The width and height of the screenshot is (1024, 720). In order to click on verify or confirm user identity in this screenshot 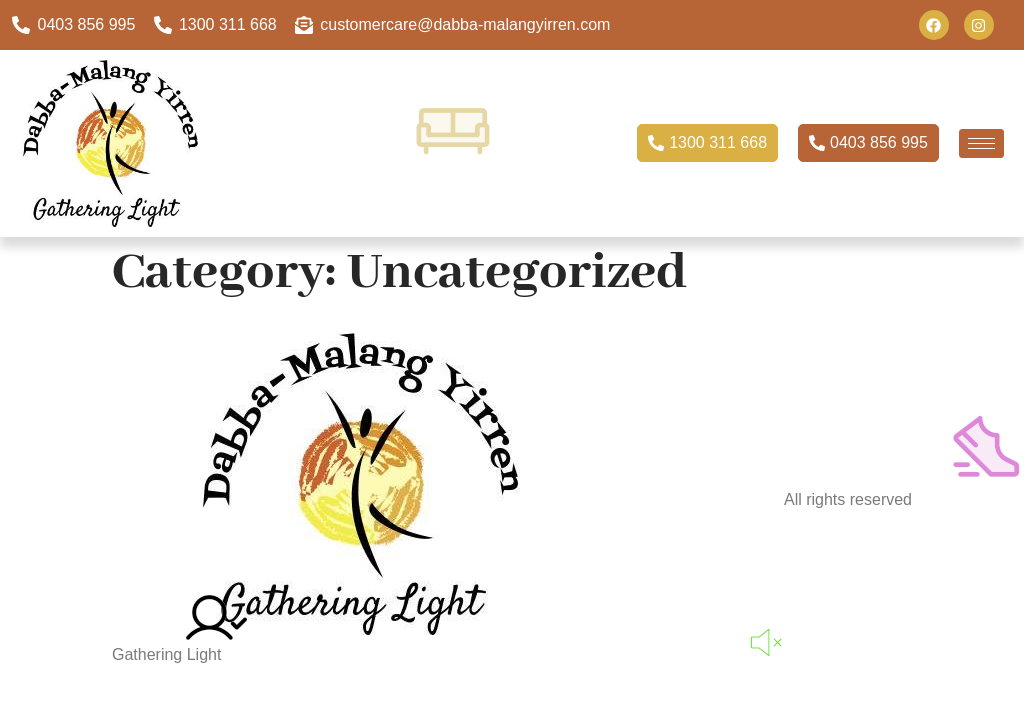, I will do `click(214, 619)`.